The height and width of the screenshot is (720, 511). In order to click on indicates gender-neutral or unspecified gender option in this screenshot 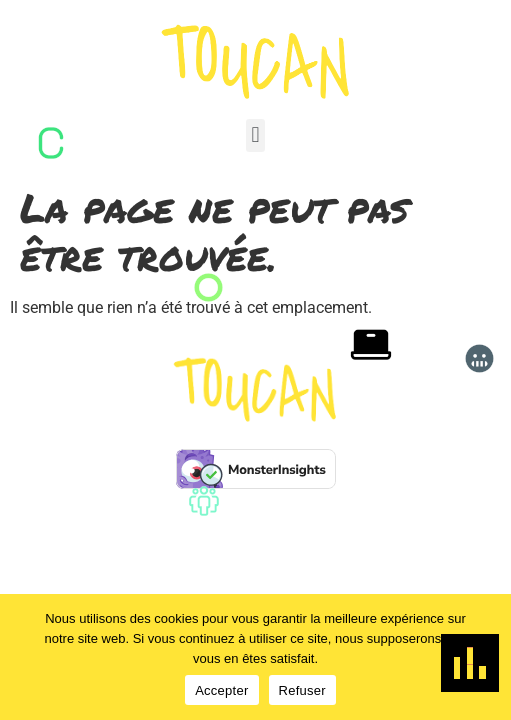, I will do `click(208, 287)`.